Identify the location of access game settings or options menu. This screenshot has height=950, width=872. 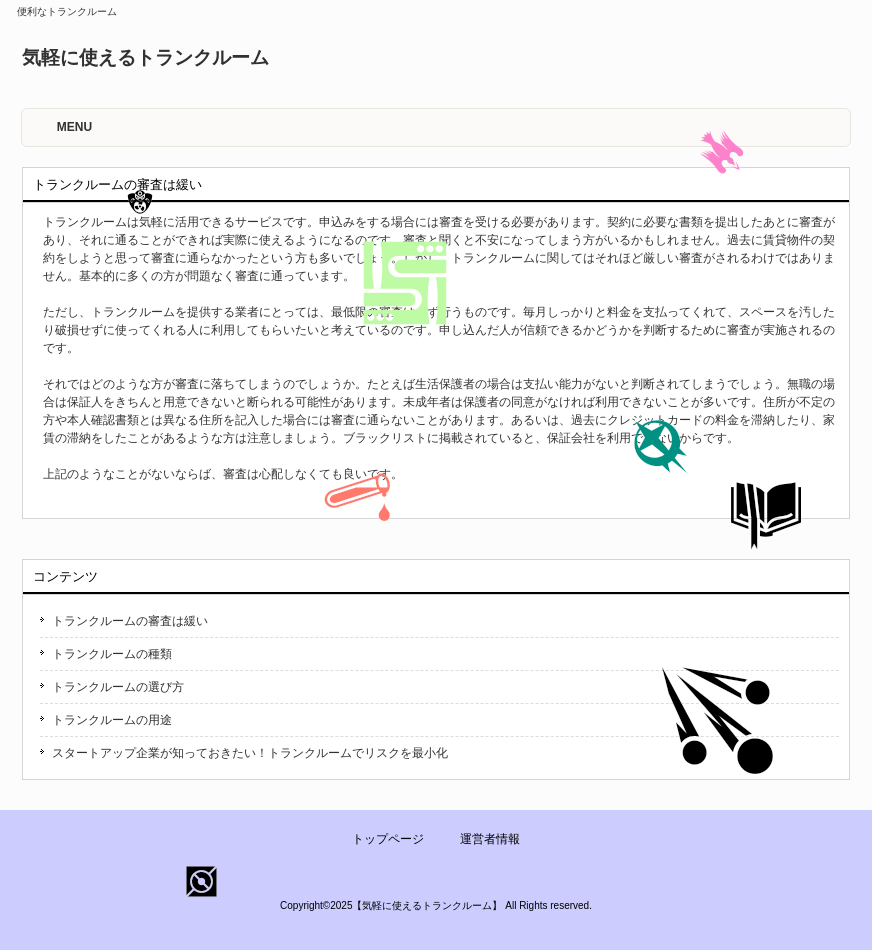
(201, 881).